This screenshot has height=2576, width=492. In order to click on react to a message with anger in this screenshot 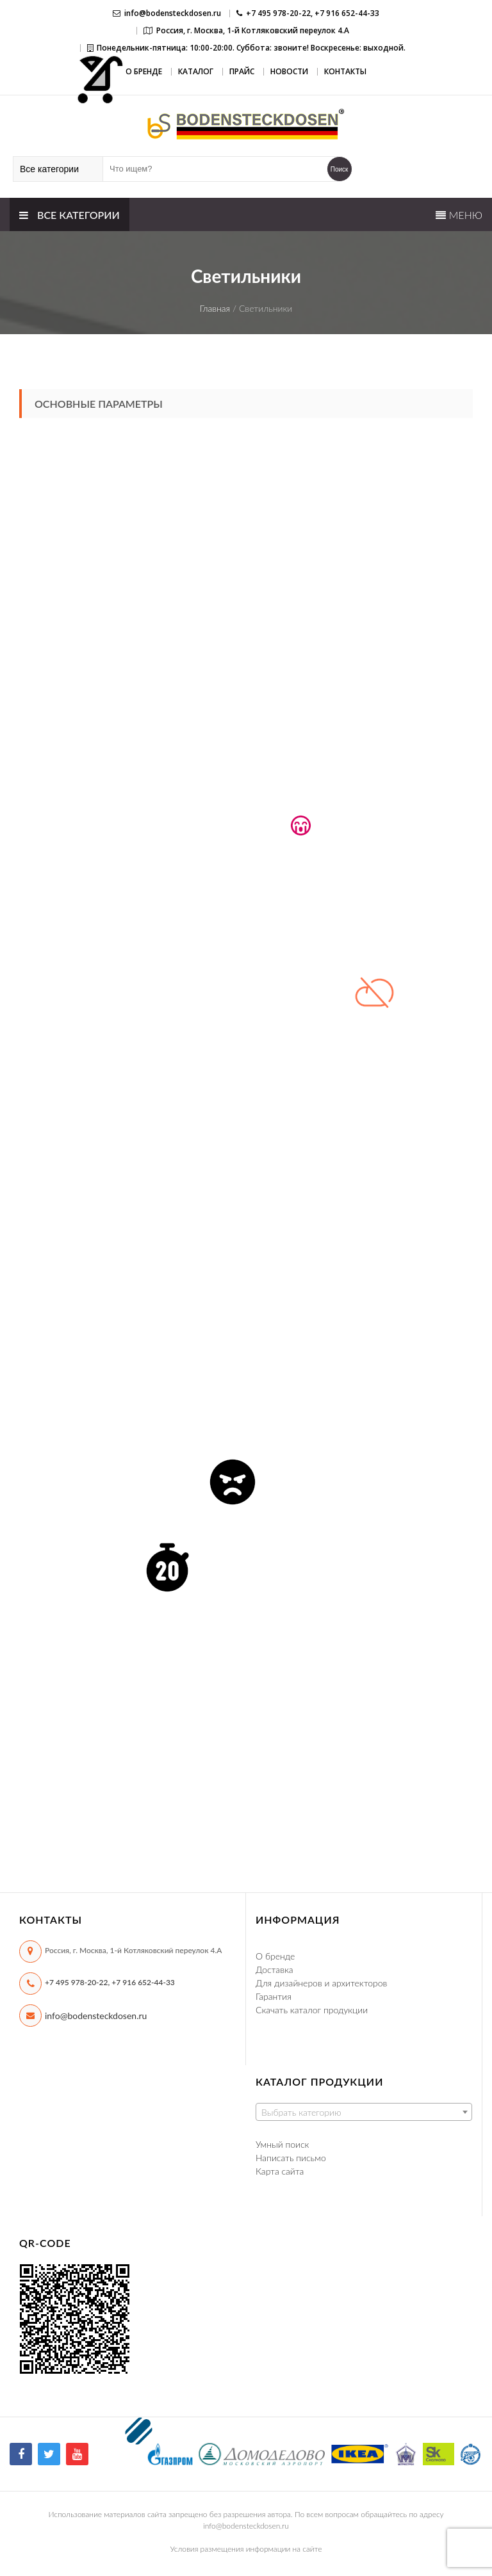, I will do `click(233, 1482)`.